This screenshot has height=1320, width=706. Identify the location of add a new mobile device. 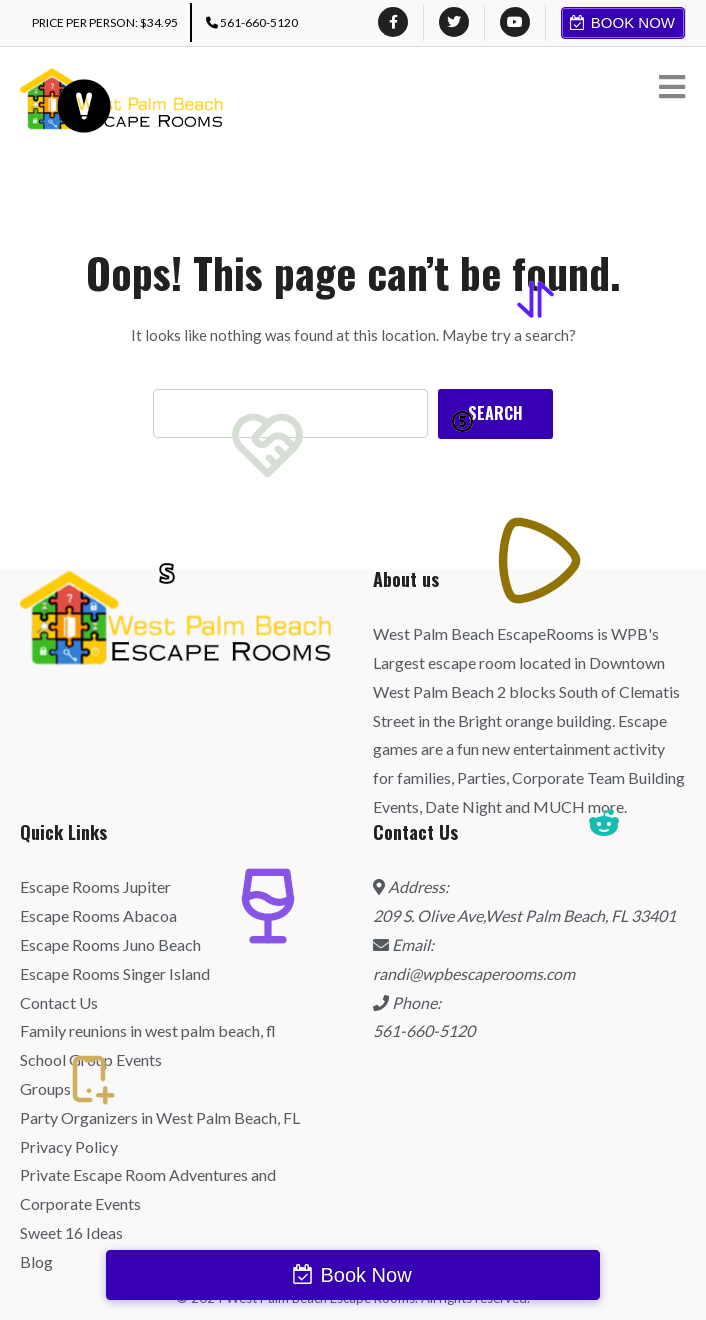
(89, 1079).